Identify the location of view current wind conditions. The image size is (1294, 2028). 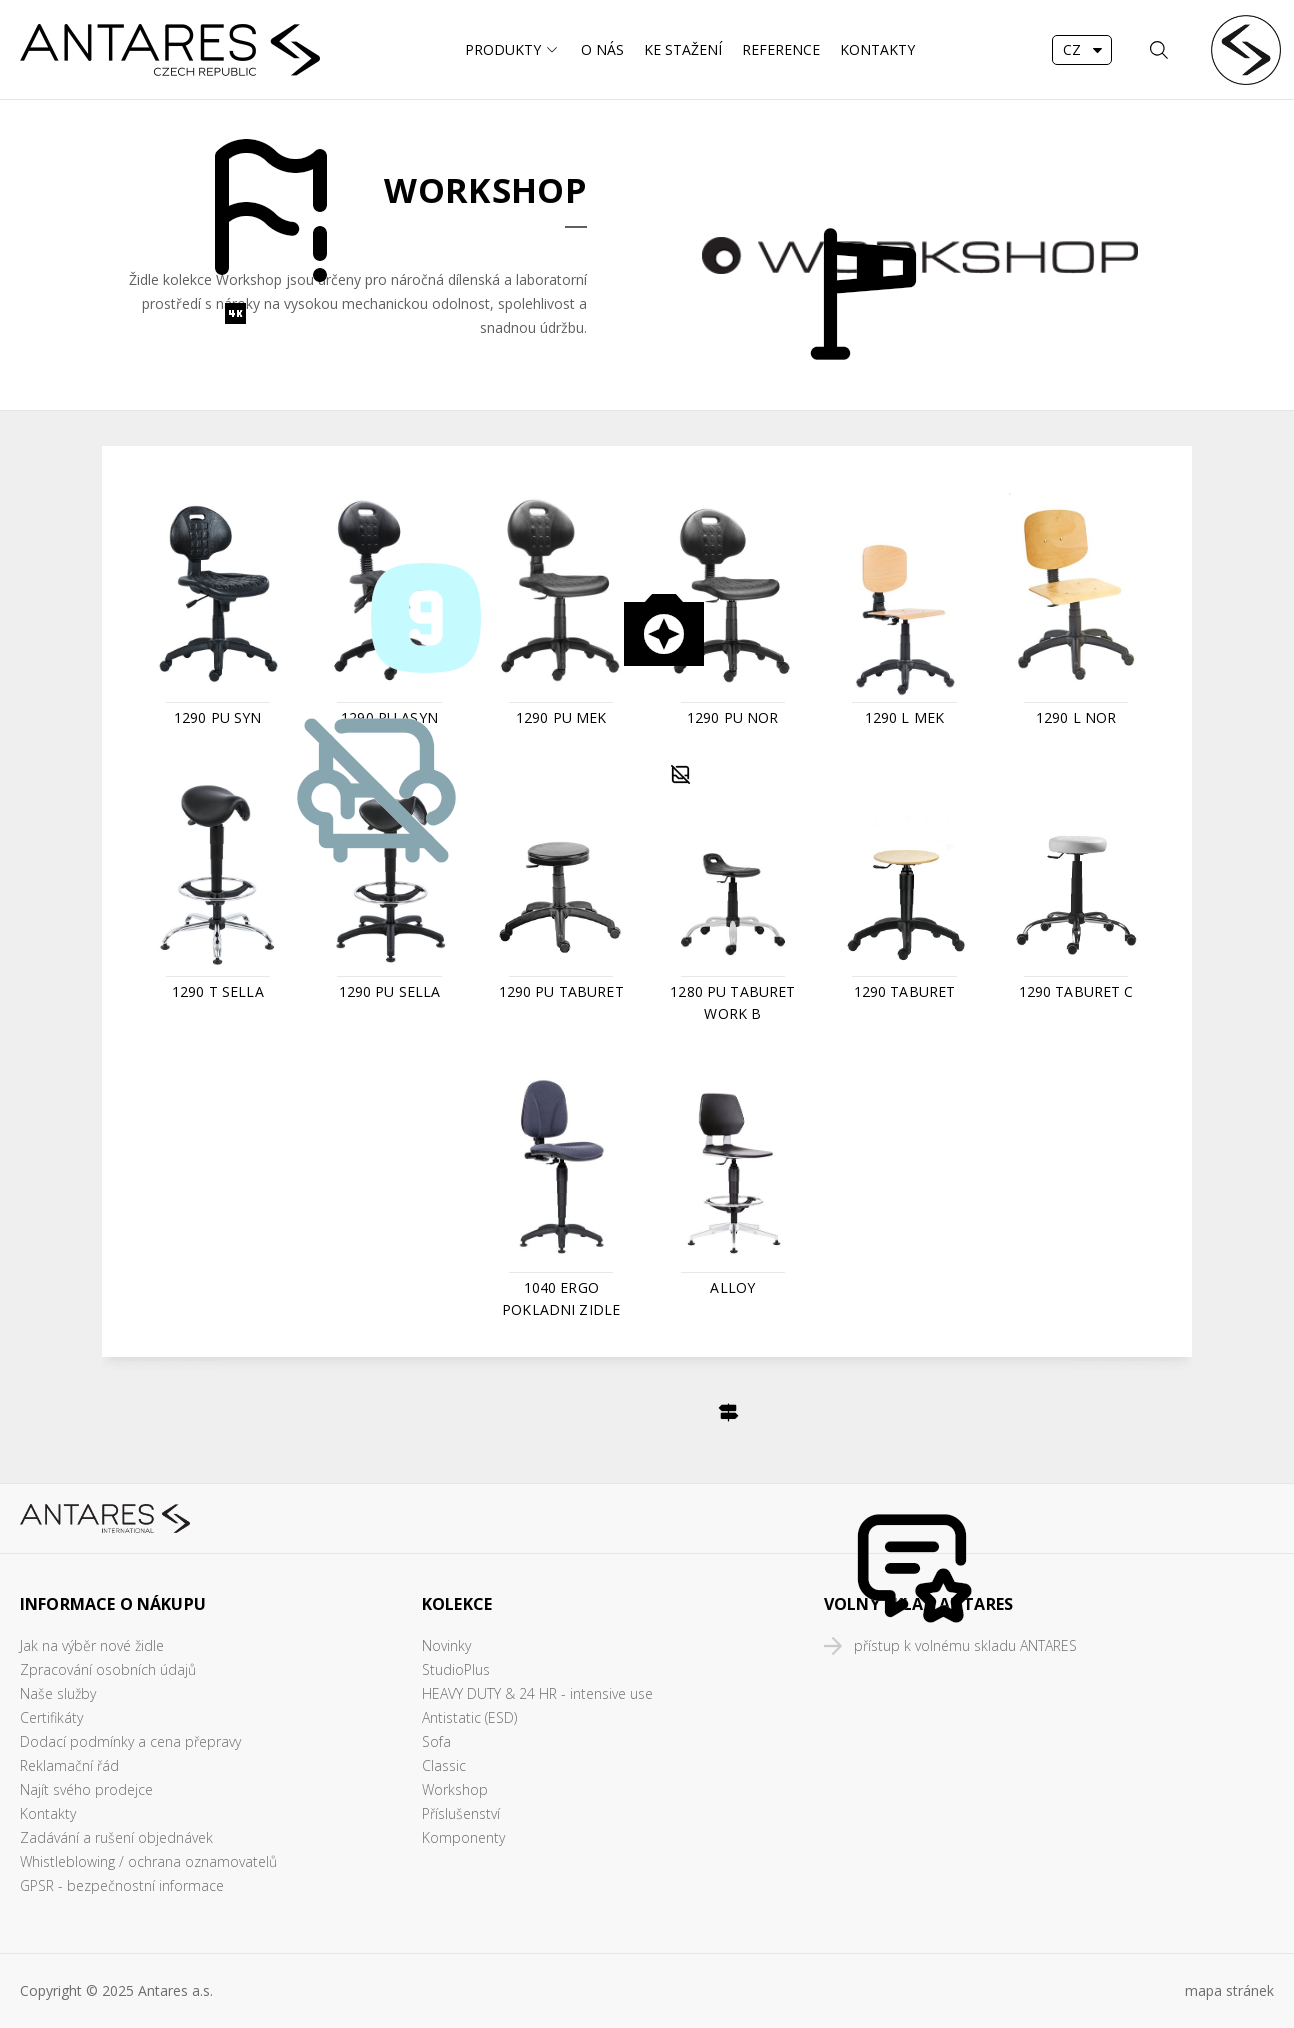
(870, 294).